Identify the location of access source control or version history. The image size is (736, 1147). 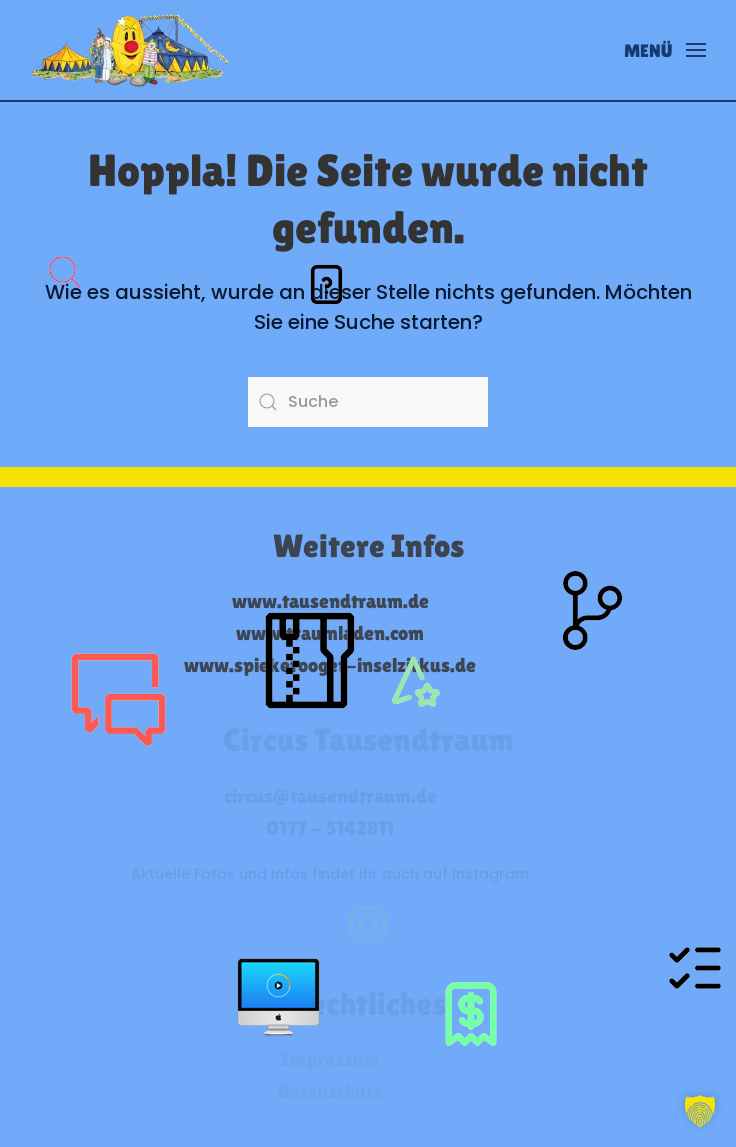
(592, 610).